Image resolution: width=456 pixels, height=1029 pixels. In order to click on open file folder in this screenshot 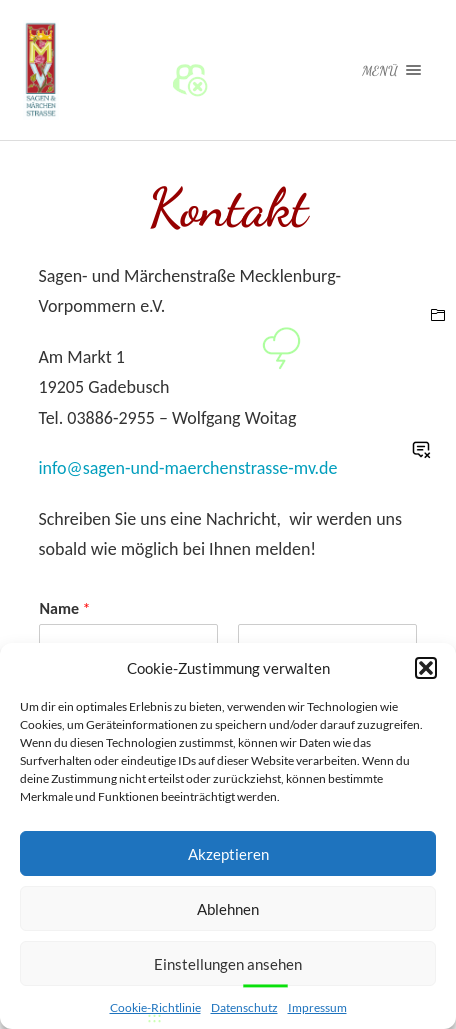, I will do `click(438, 315)`.